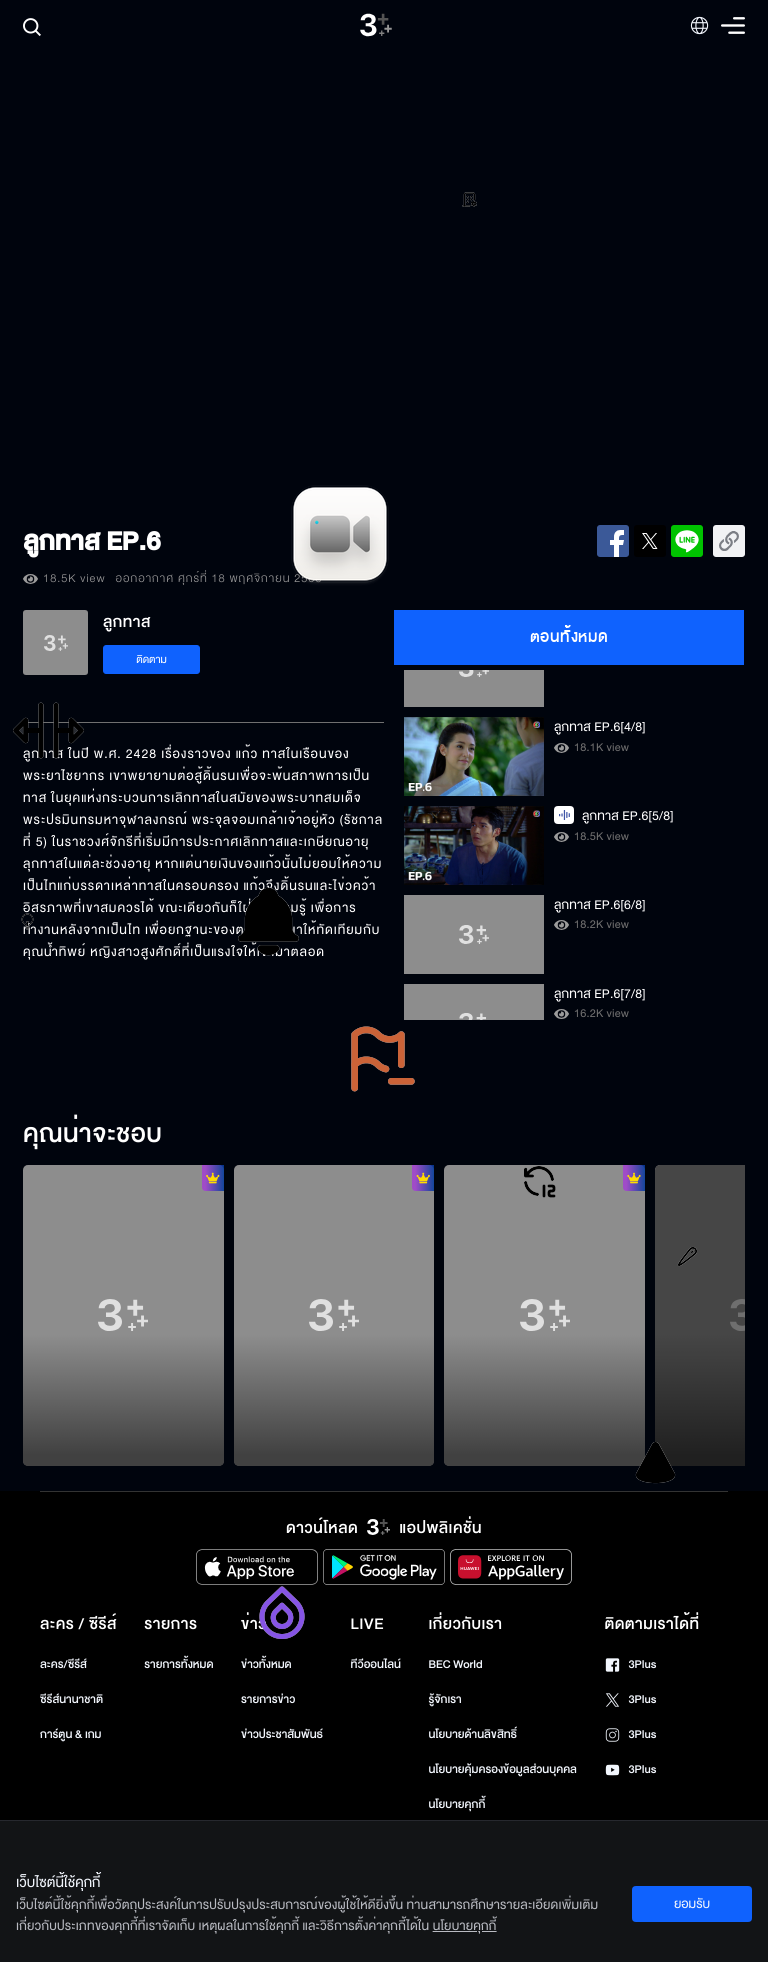 The image size is (768, 1962). Describe the element at coordinates (27, 921) in the screenshot. I see `view tips or suggestions` at that location.